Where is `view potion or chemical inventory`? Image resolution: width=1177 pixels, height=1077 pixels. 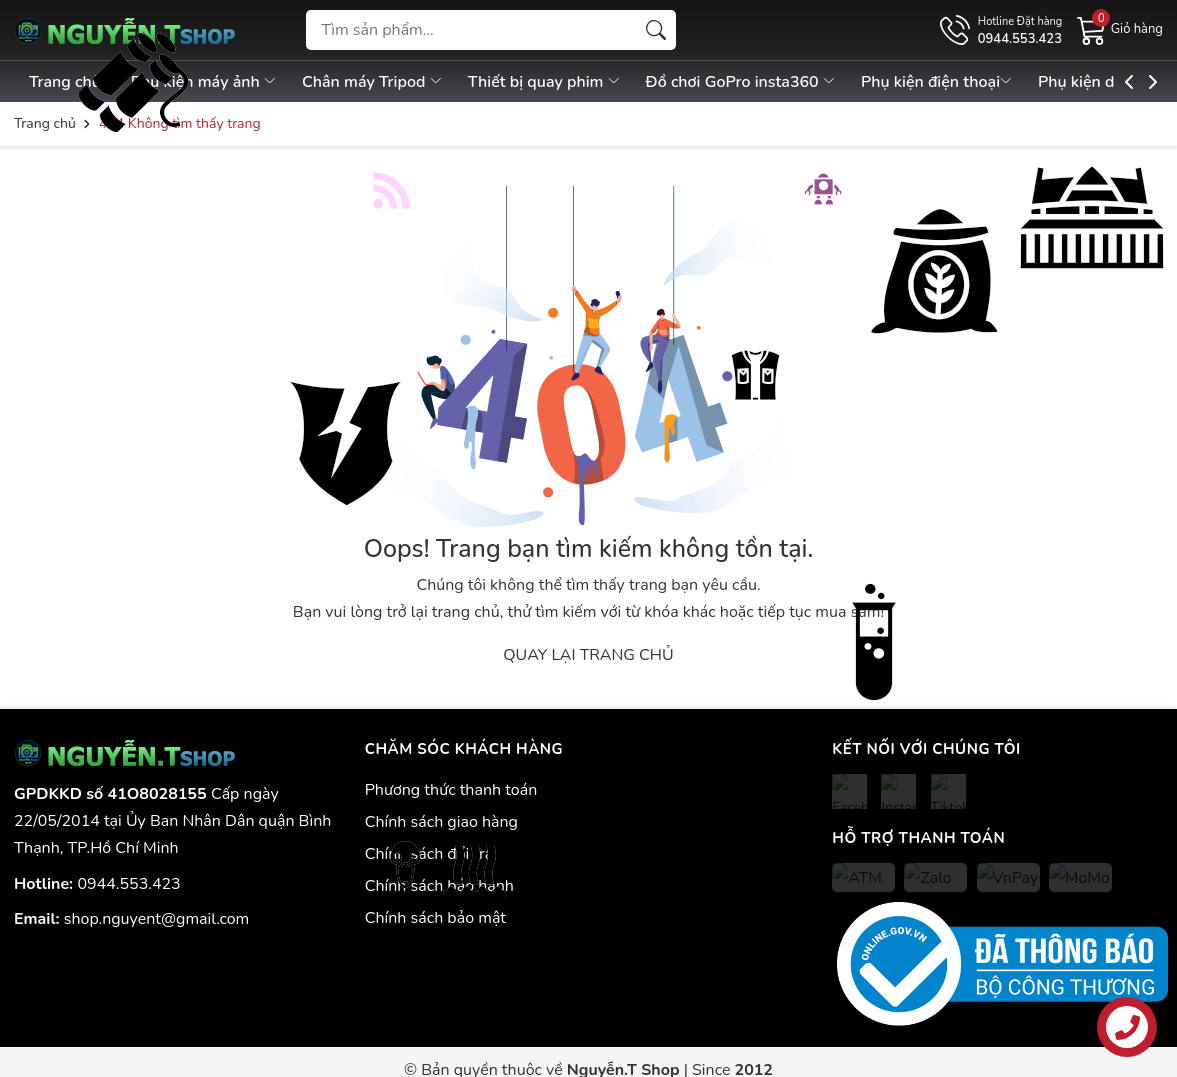 view potion or chemical inventory is located at coordinates (874, 642).